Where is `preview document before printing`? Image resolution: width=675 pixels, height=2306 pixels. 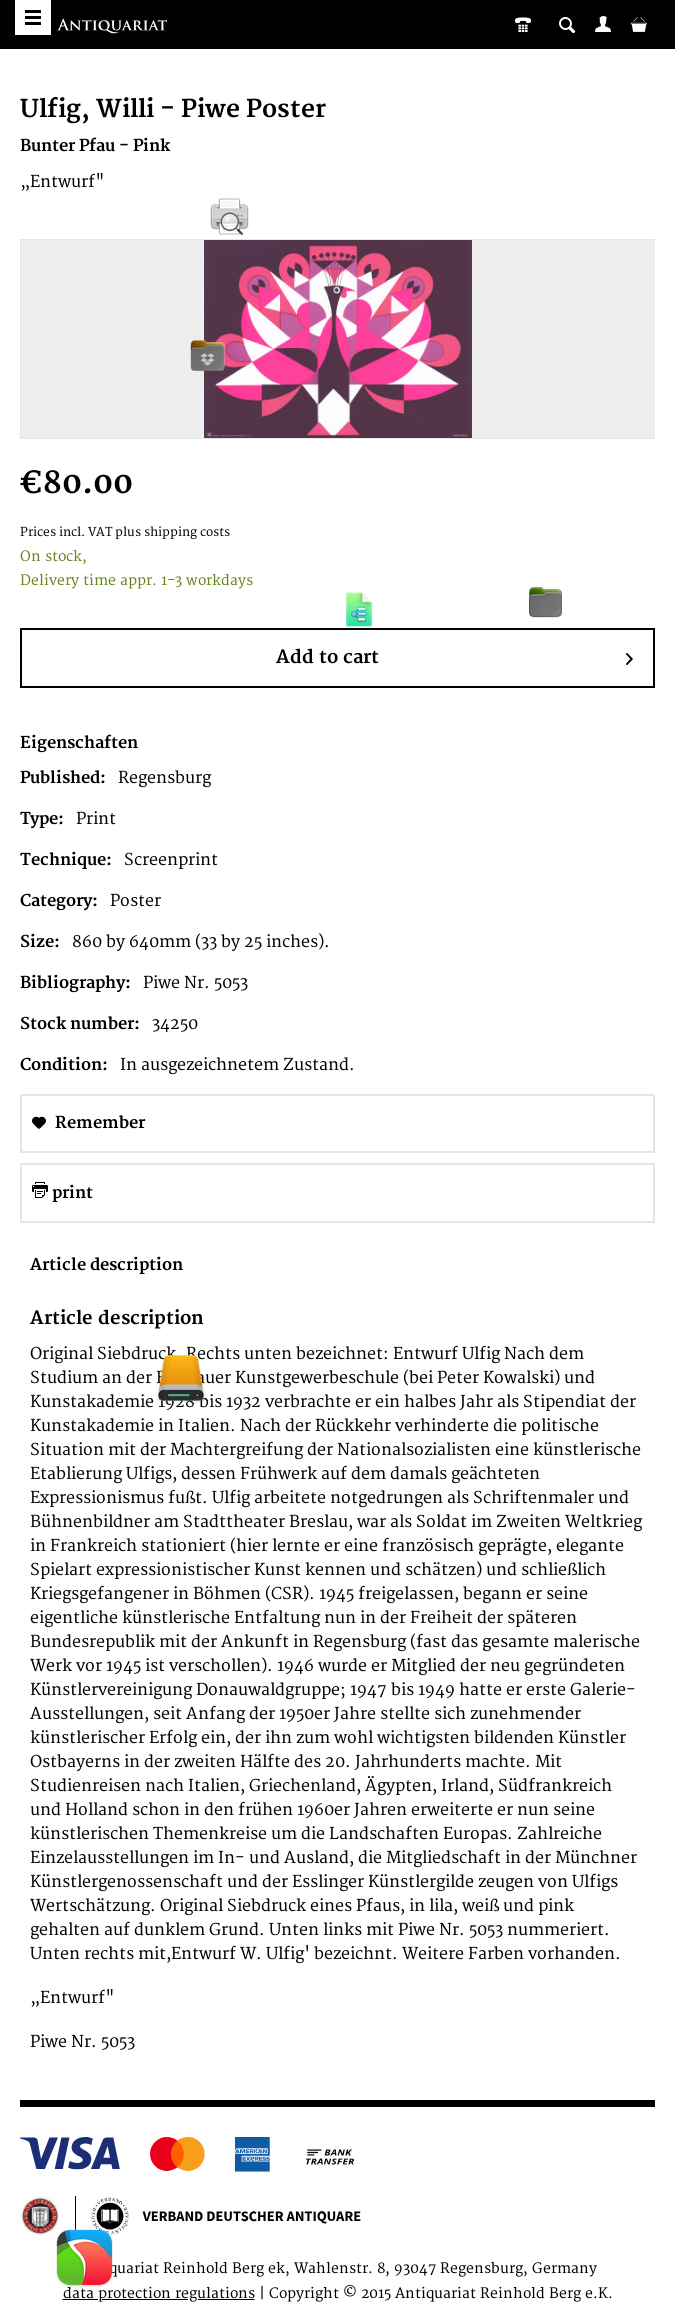
preview document before printing is located at coordinates (229, 216).